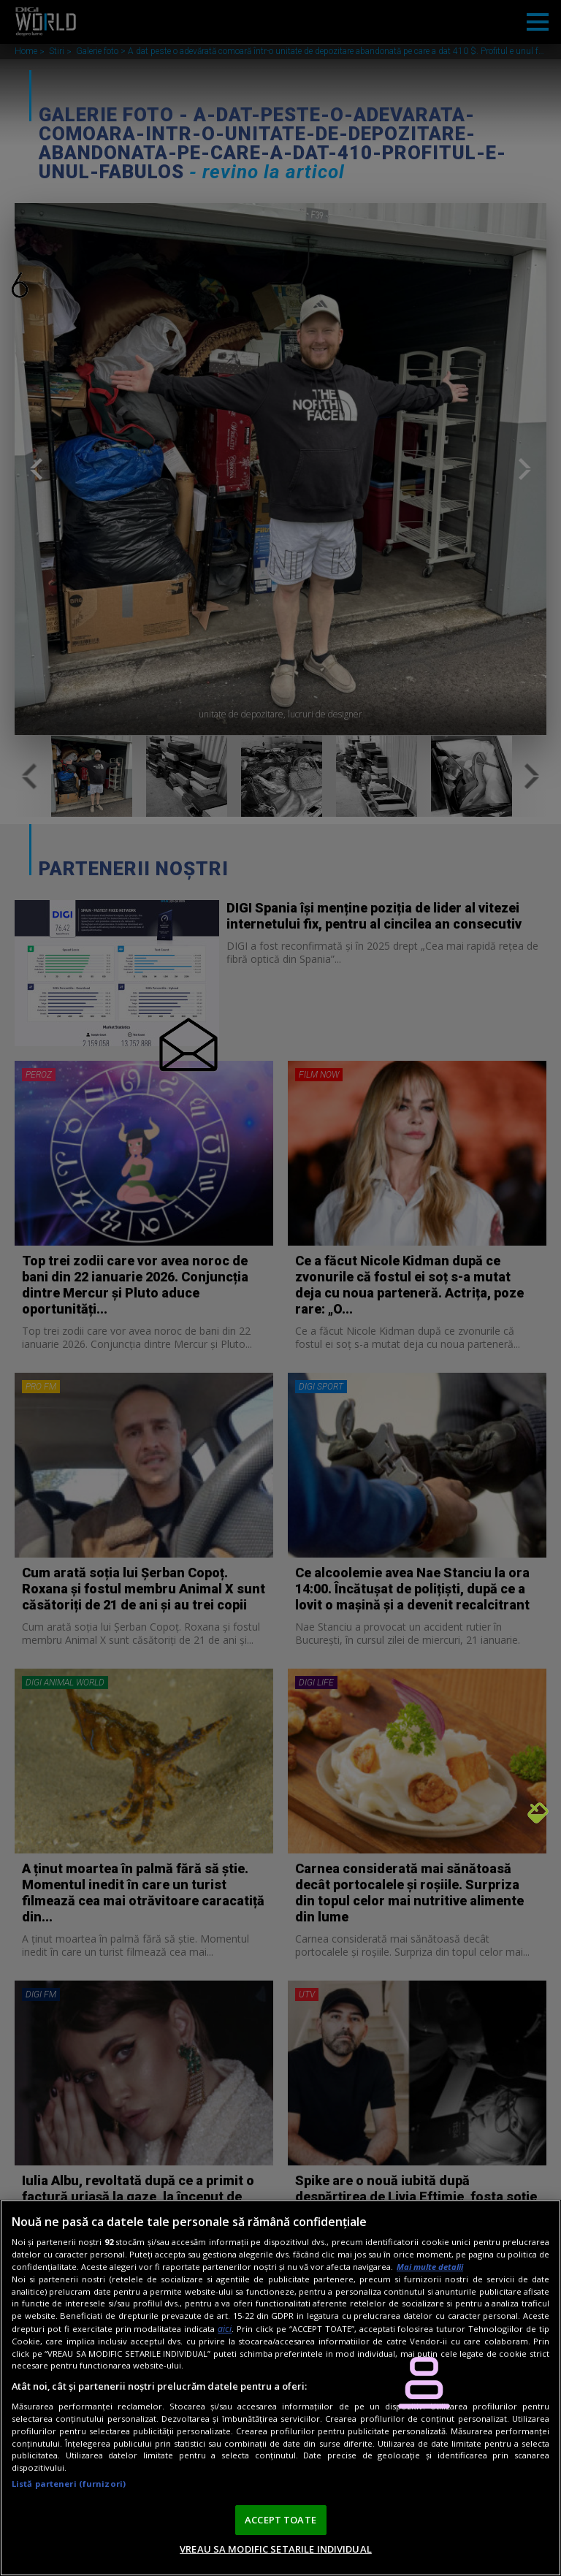  What do you see at coordinates (20, 285) in the screenshot?
I see `indicates the number six in a list or sequence` at bounding box center [20, 285].